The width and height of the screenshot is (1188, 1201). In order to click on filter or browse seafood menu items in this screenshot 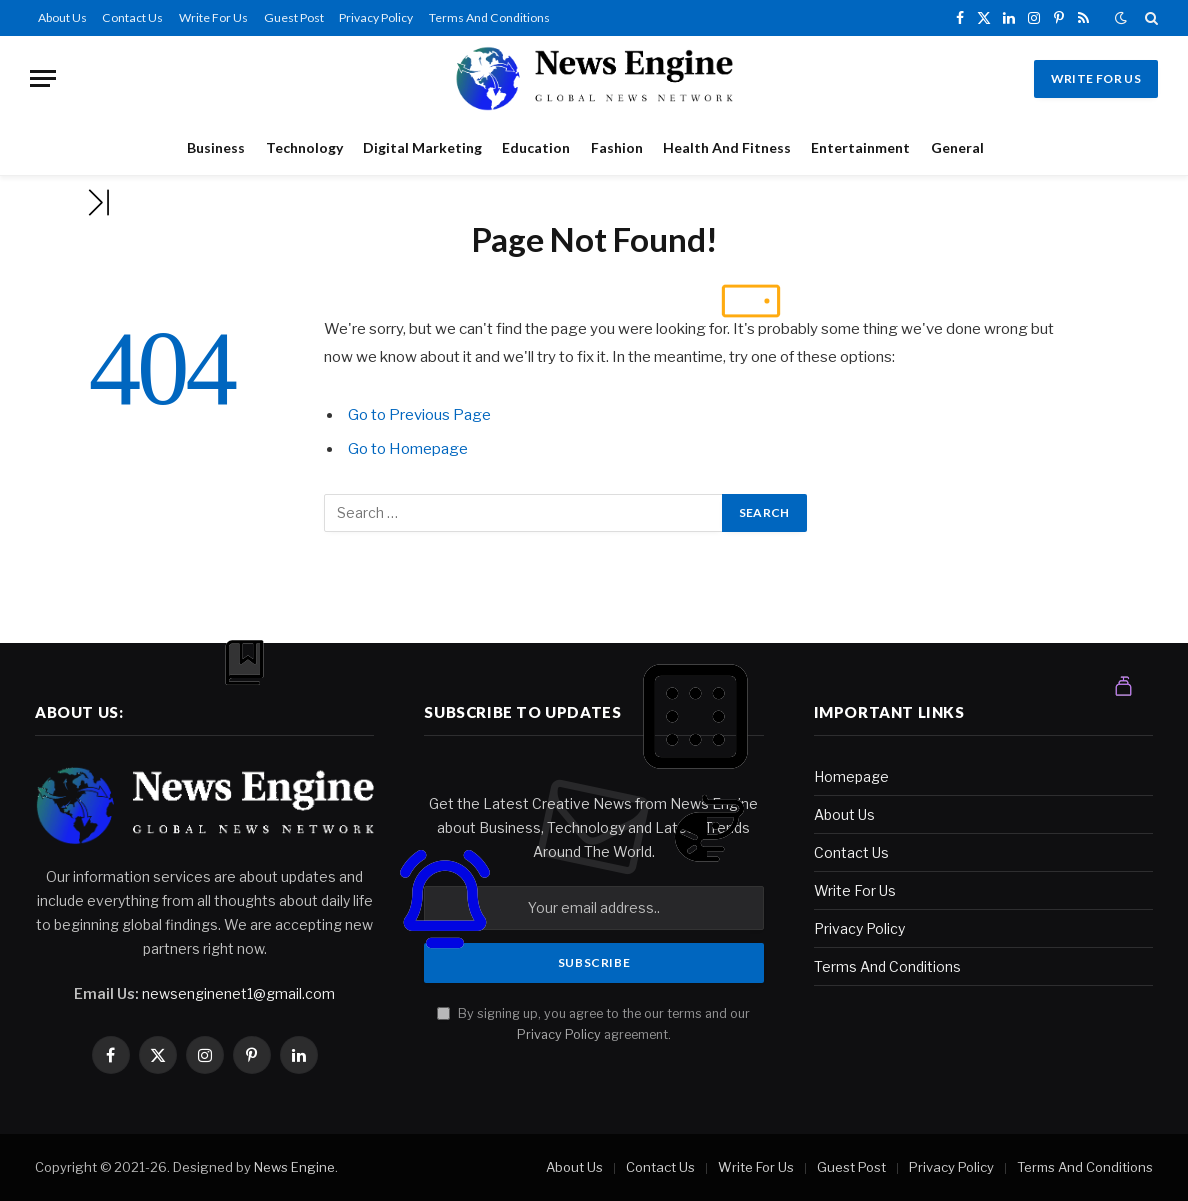, I will do `click(709, 829)`.